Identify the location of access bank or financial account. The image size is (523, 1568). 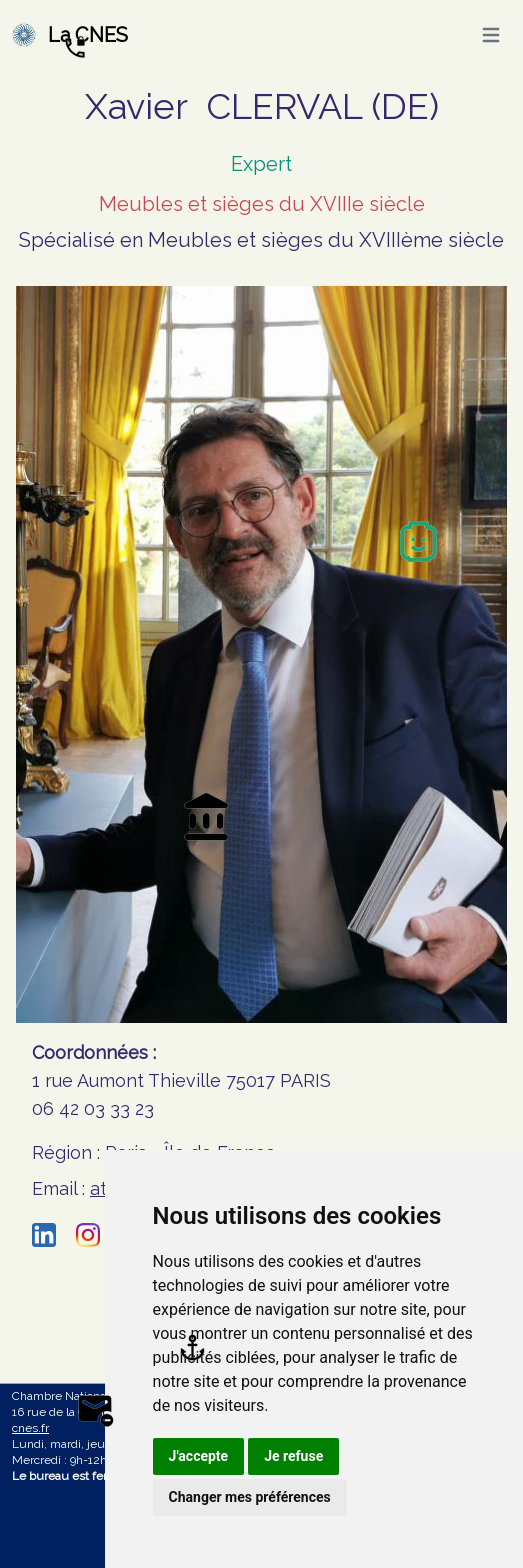
(207, 817).